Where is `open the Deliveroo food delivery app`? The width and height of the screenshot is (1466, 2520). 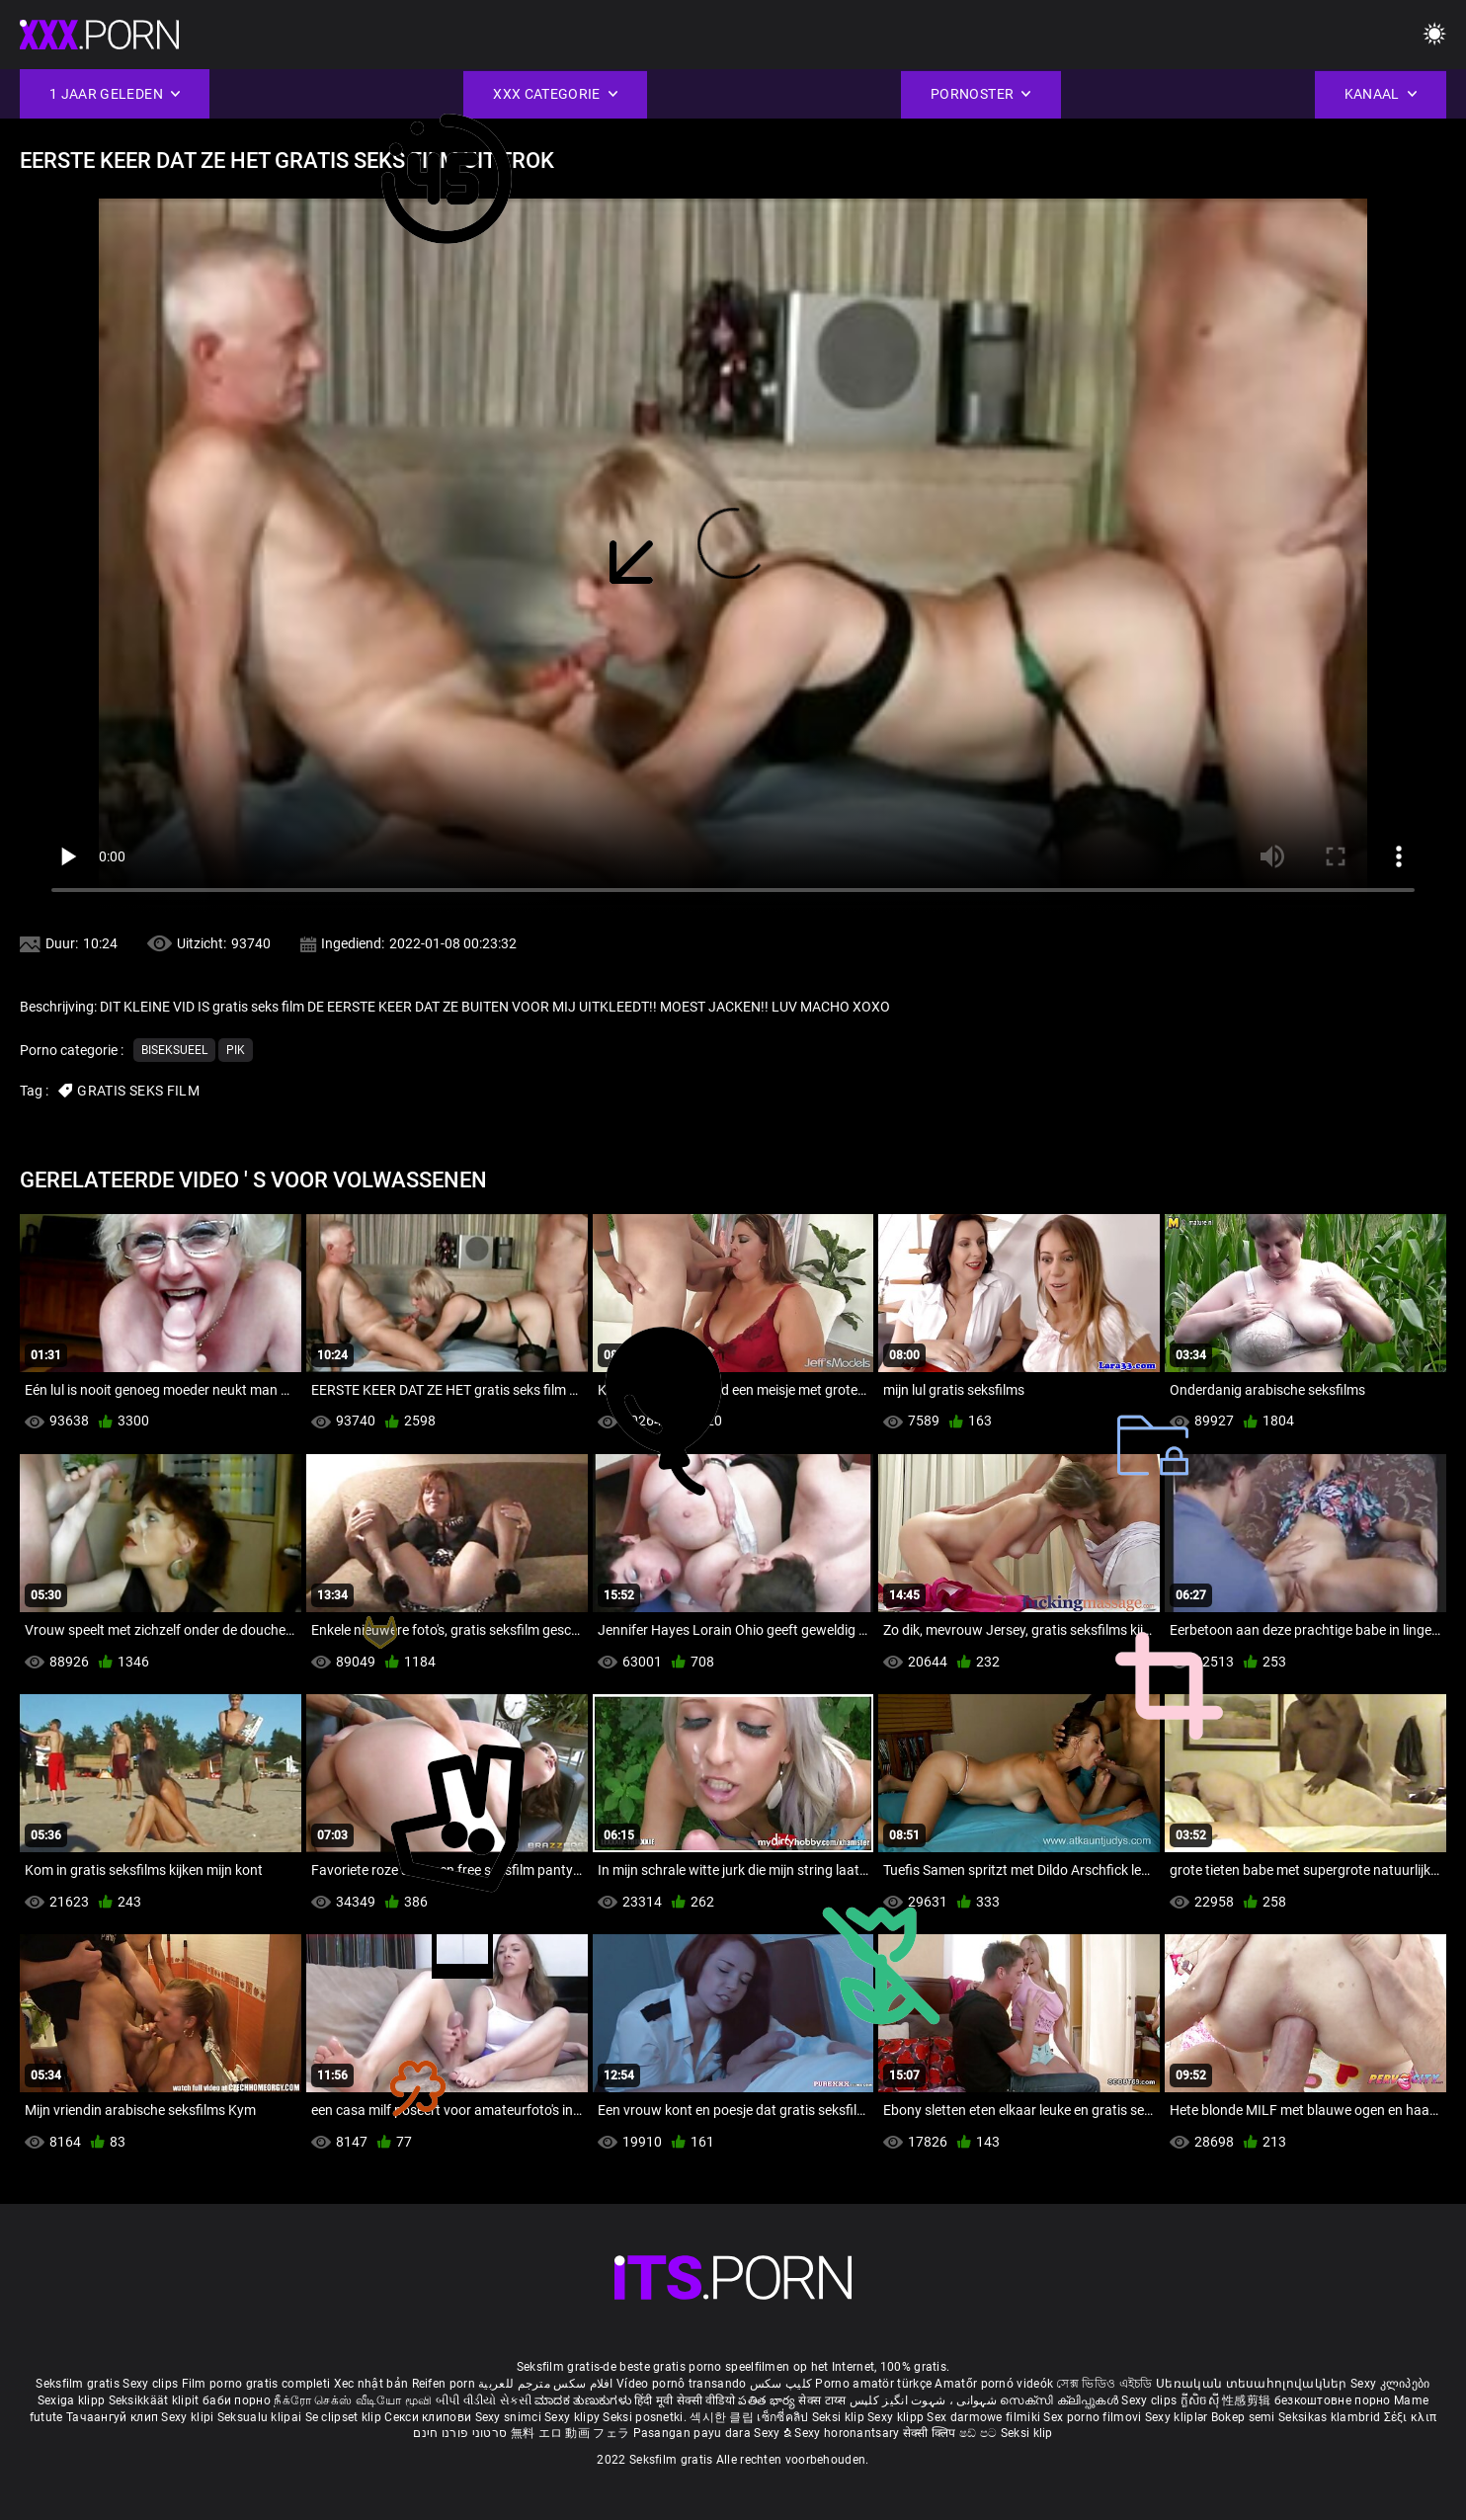 open the Deliveroo food delivery app is located at coordinates (457, 1818).